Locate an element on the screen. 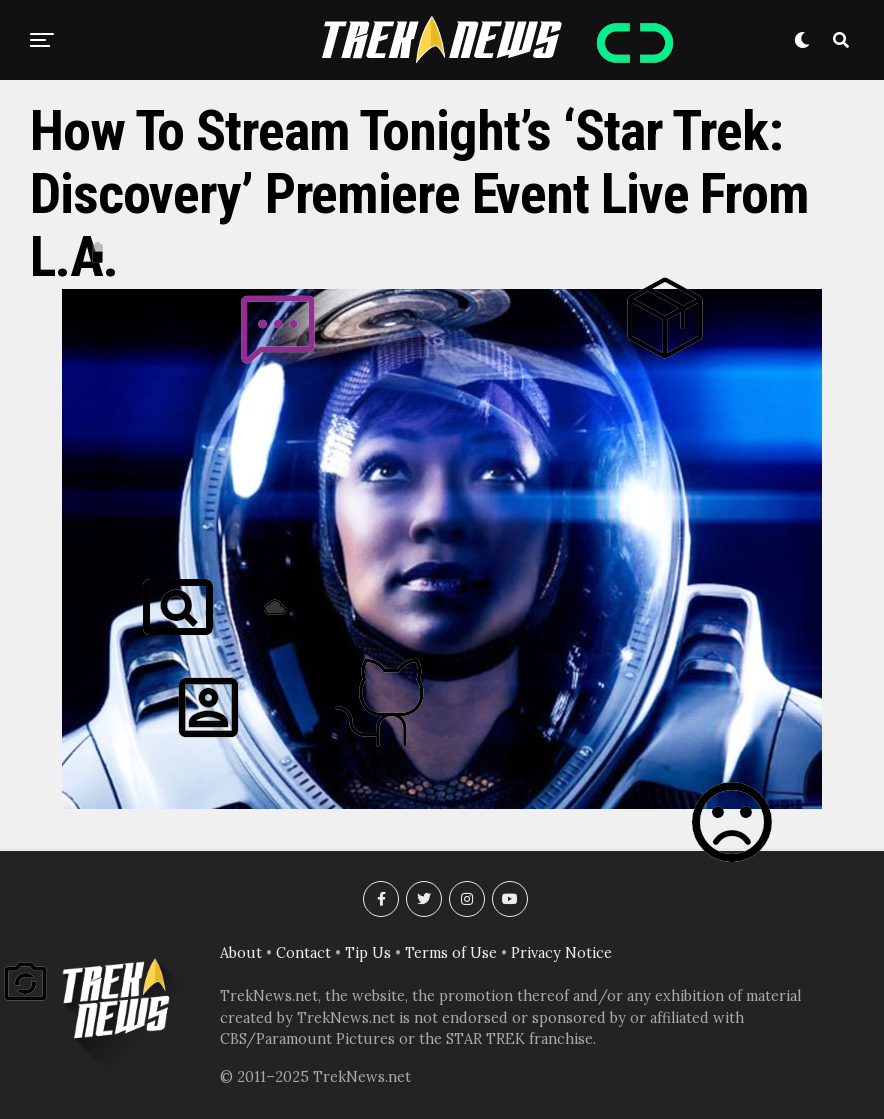 The image size is (884, 1119). open chat or messaging is located at coordinates (278, 324).